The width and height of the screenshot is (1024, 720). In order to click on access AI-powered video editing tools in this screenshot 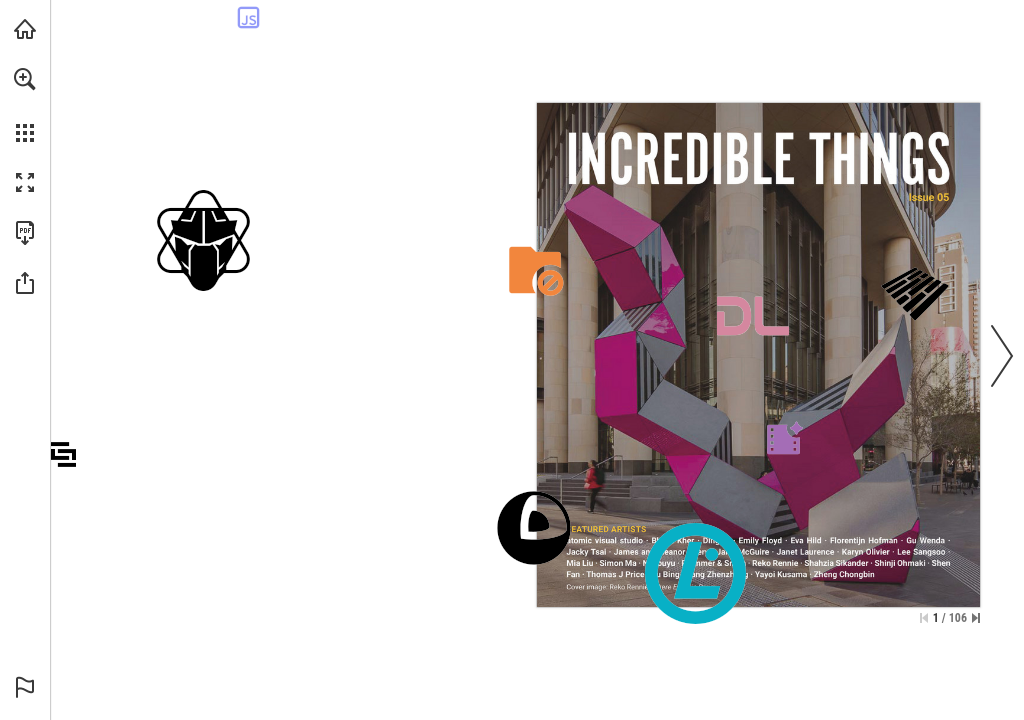, I will do `click(783, 439)`.